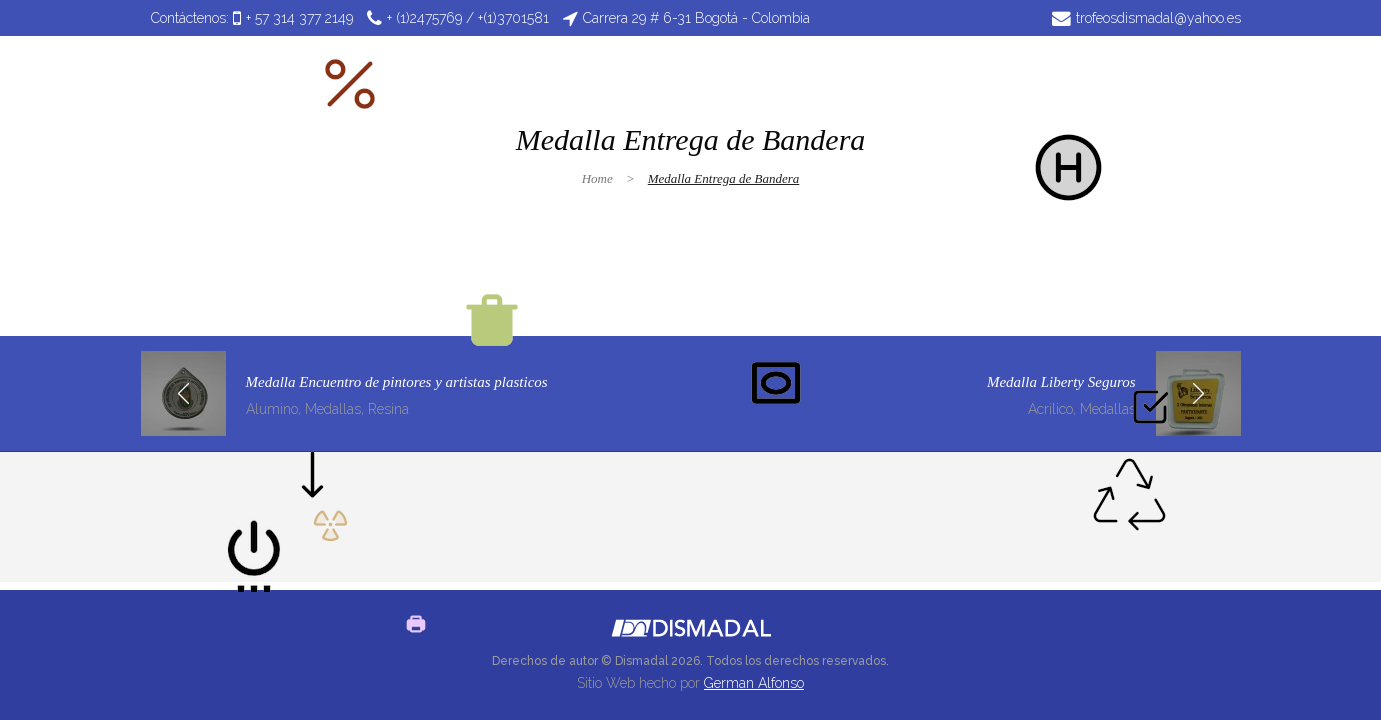 The image size is (1381, 720). What do you see at coordinates (1150, 407) in the screenshot?
I see `mark item as complete` at bounding box center [1150, 407].